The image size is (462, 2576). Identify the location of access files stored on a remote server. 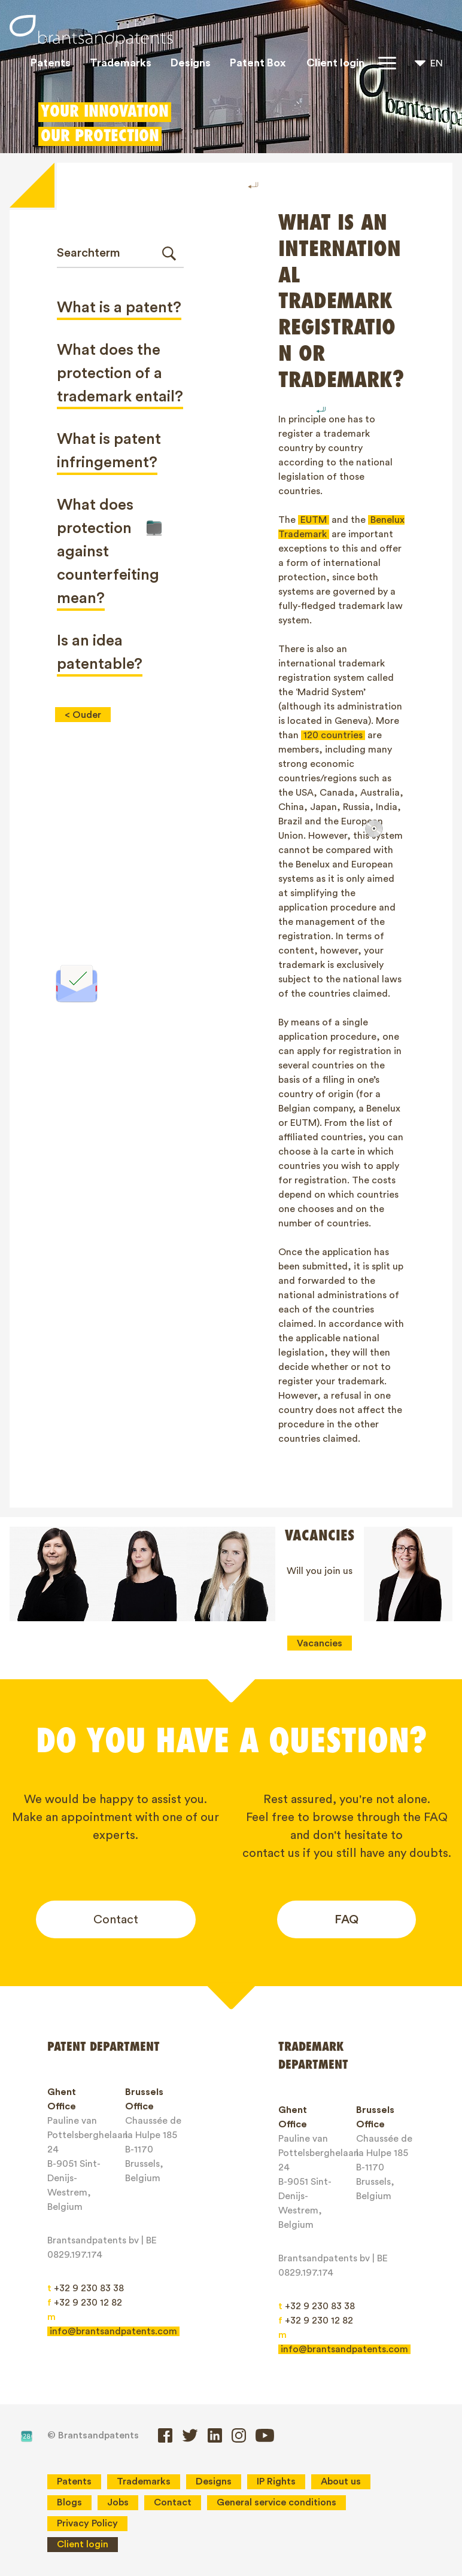
(154, 528).